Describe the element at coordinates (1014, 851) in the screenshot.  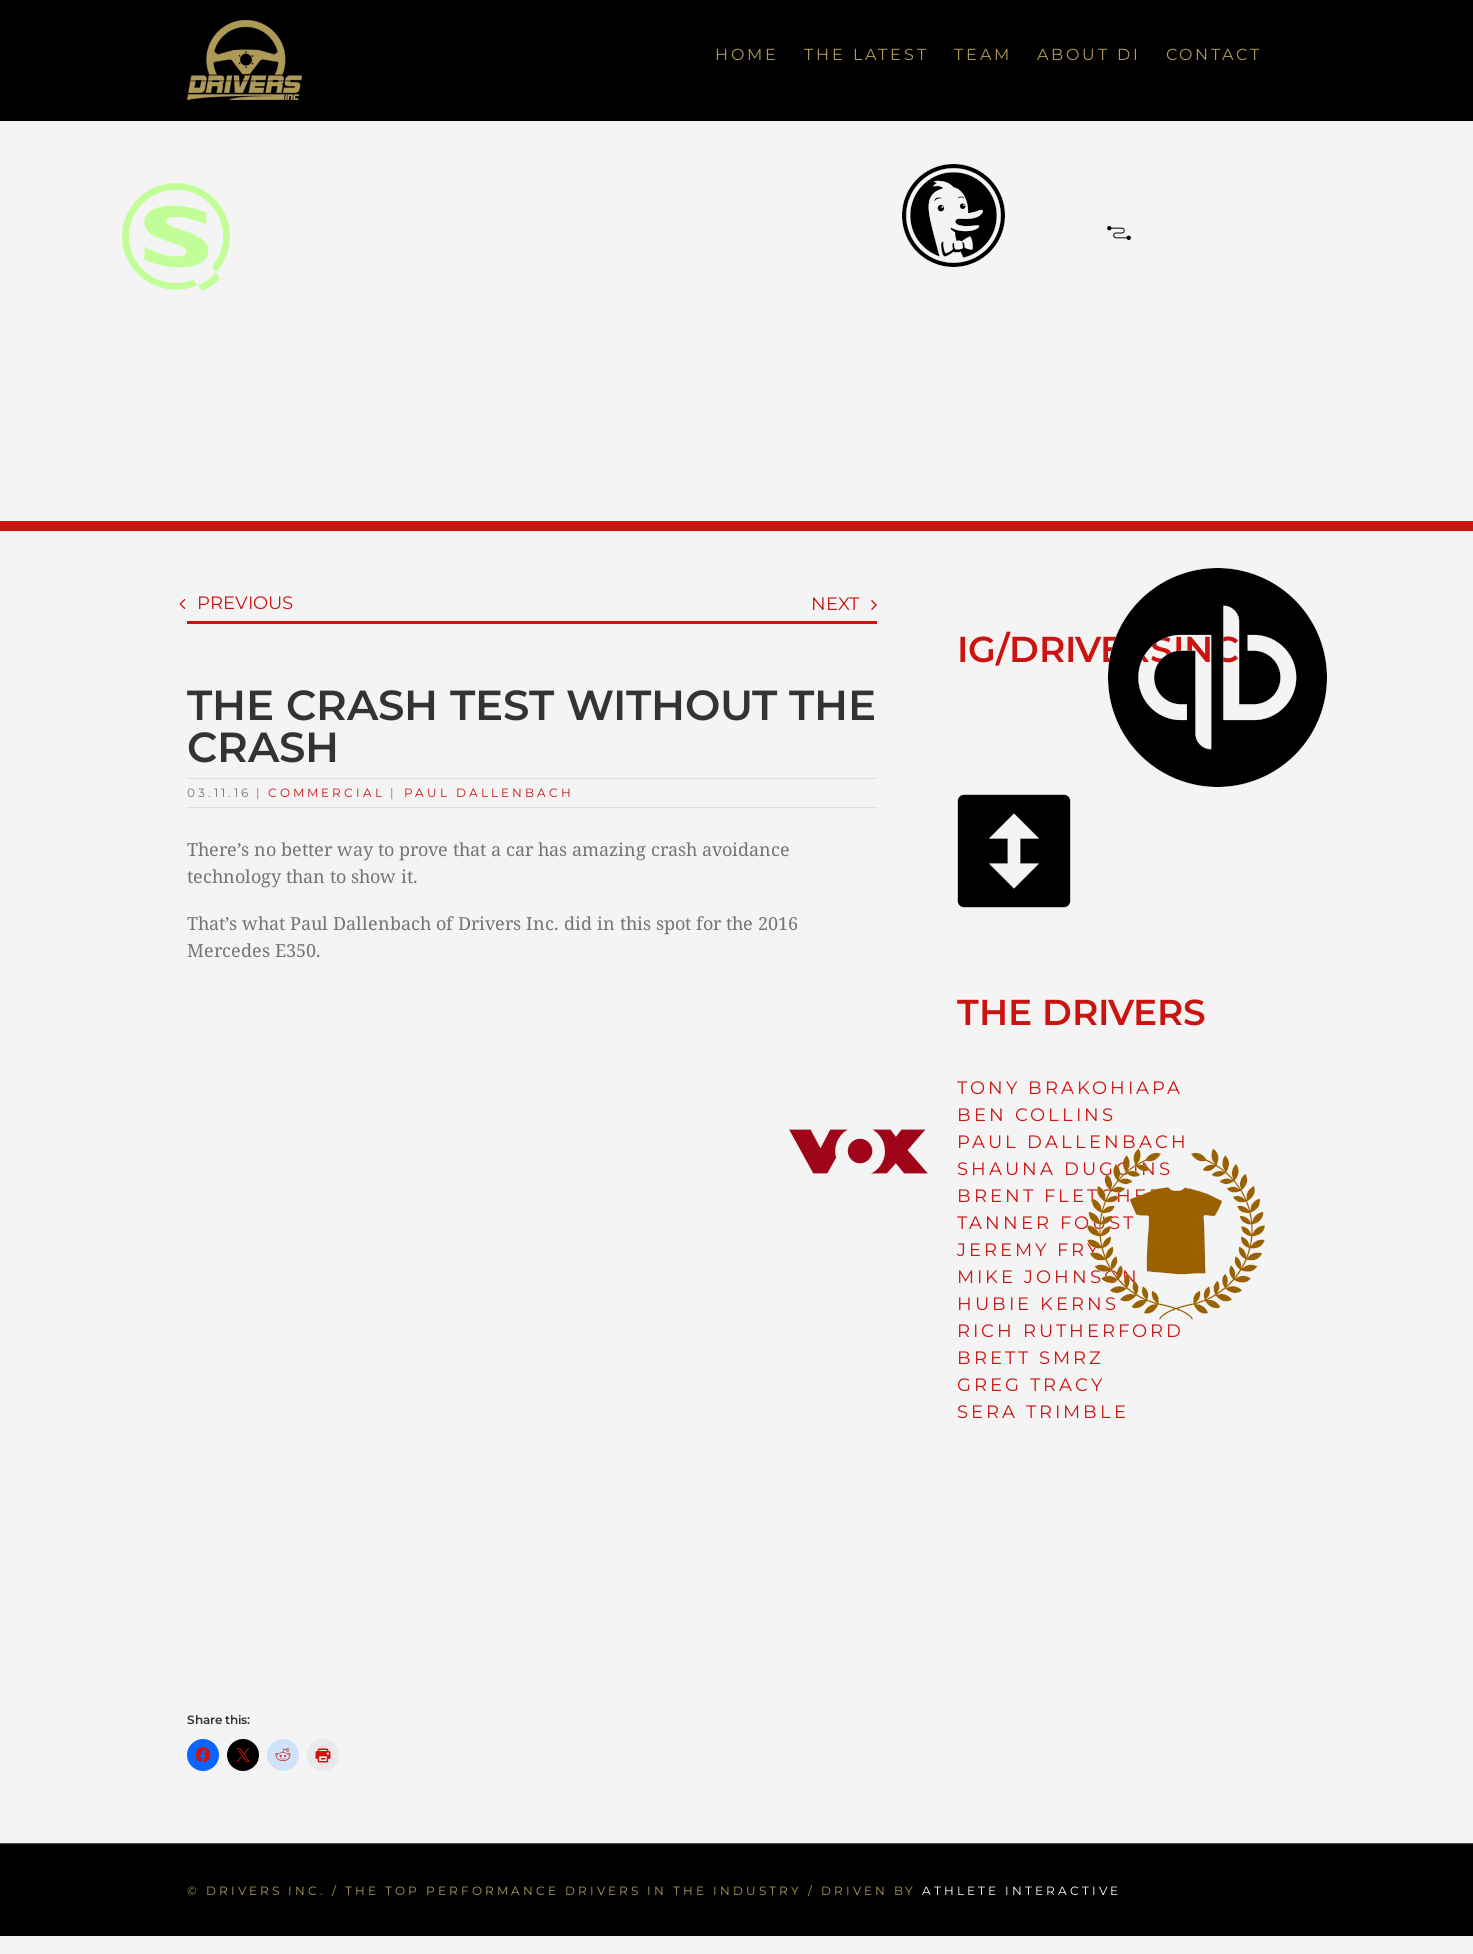
I see `flip content vertically` at that location.